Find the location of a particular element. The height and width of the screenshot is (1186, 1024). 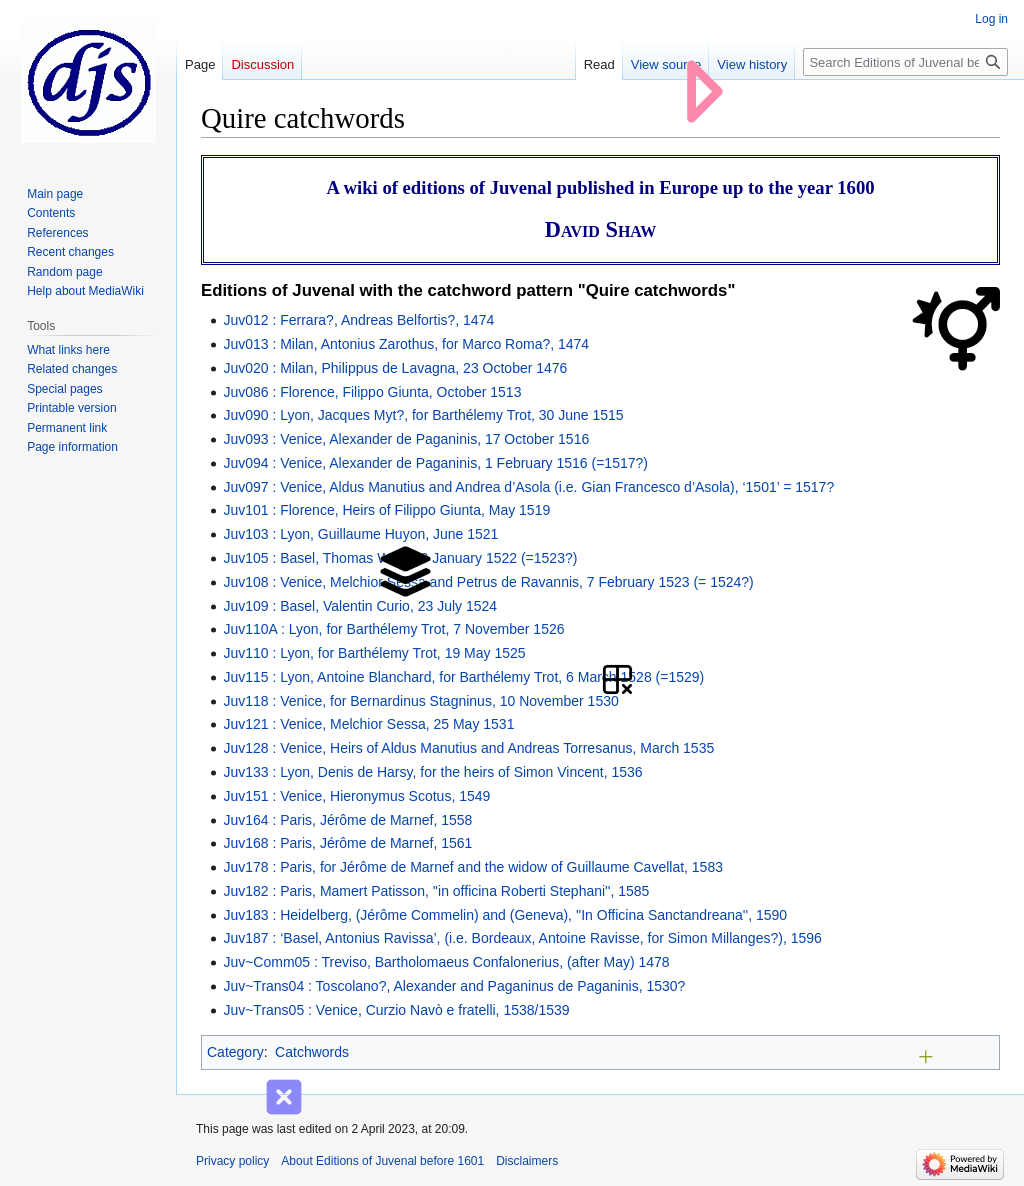

navigate to the next item or screen is located at coordinates (700, 91).